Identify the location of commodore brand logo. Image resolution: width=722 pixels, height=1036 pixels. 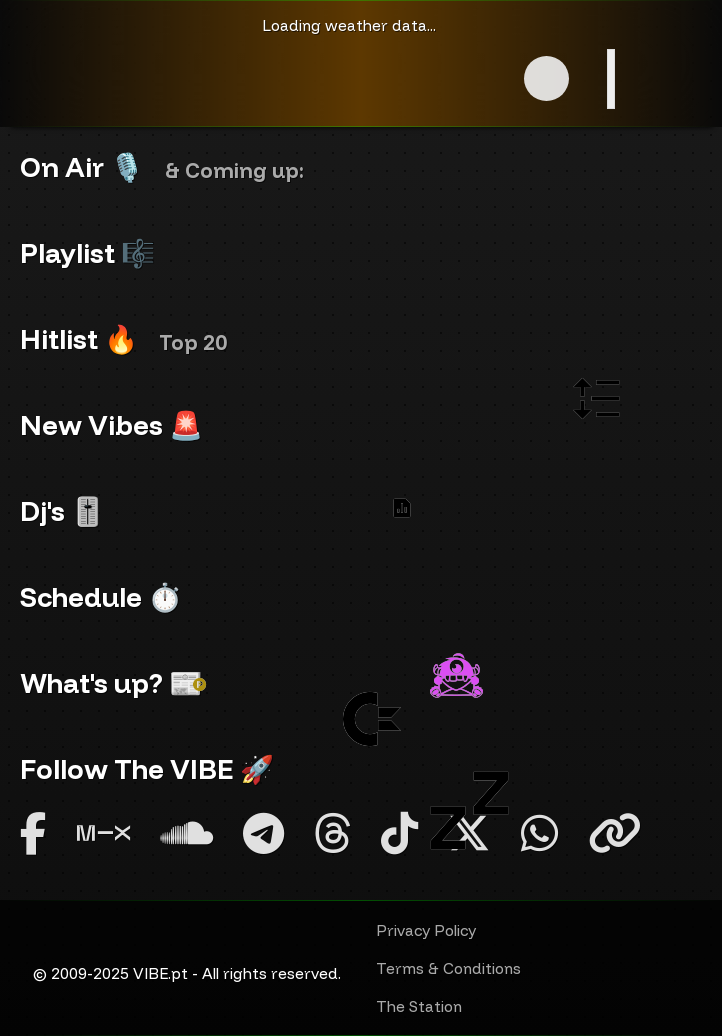
(372, 719).